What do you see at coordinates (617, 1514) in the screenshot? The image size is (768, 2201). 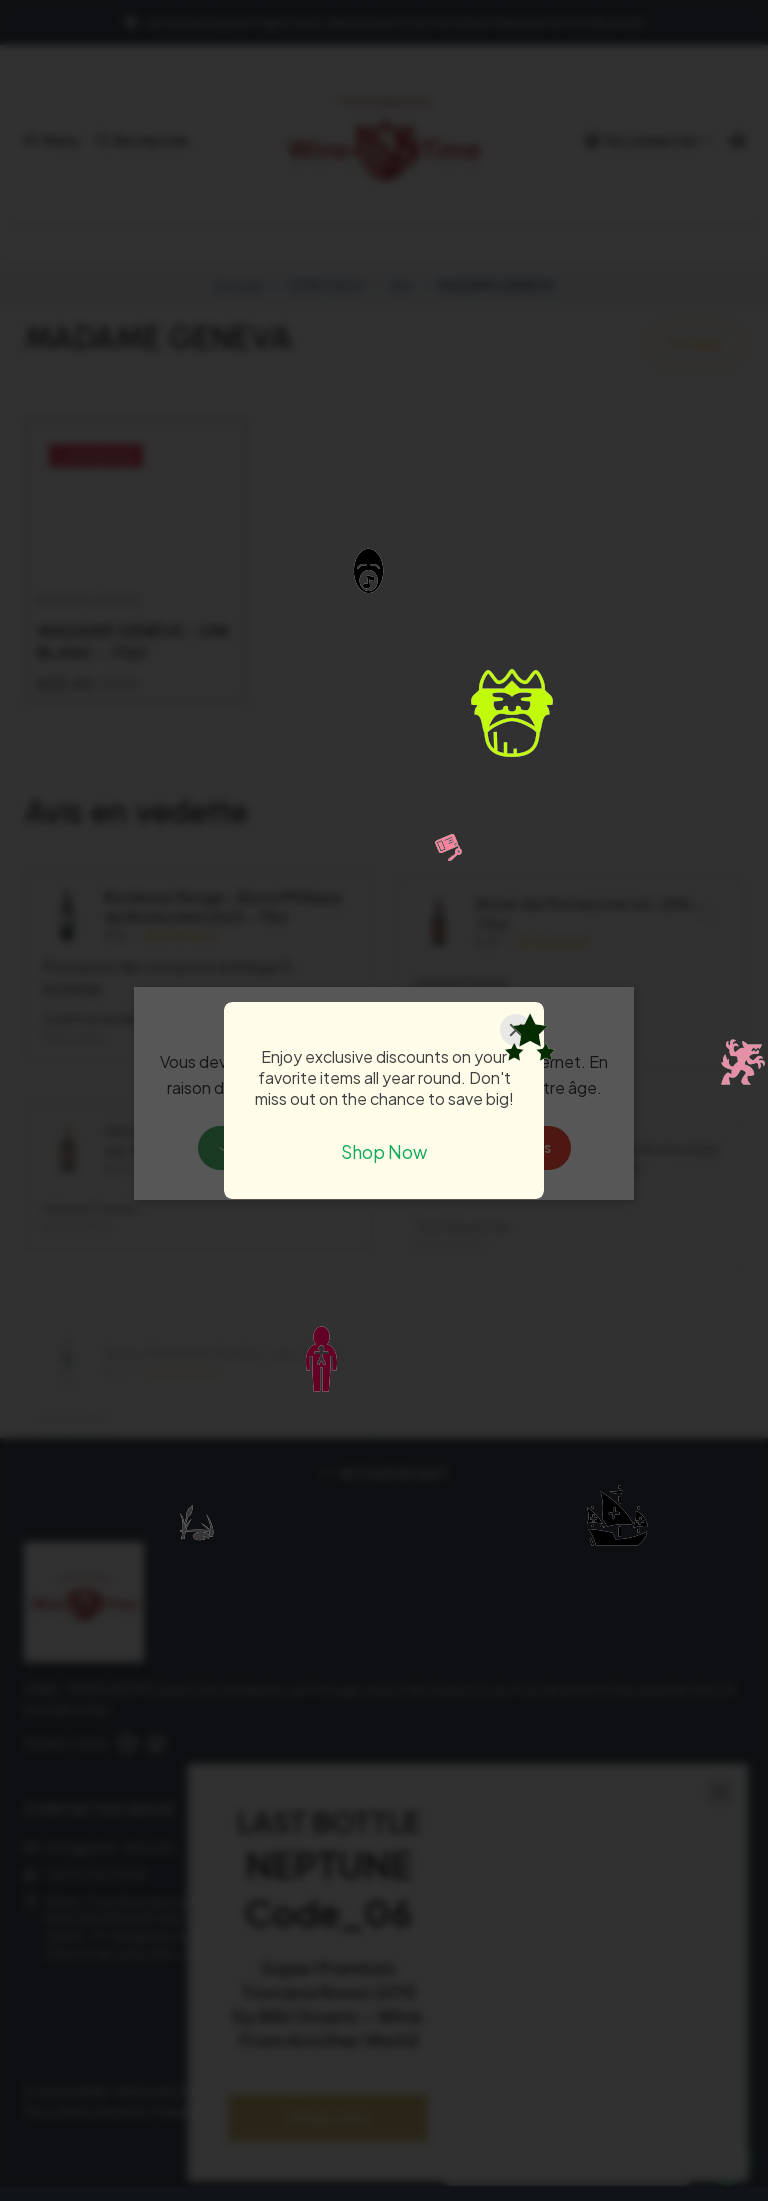 I see `historical sailing ship icon for exploration games` at bounding box center [617, 1514].